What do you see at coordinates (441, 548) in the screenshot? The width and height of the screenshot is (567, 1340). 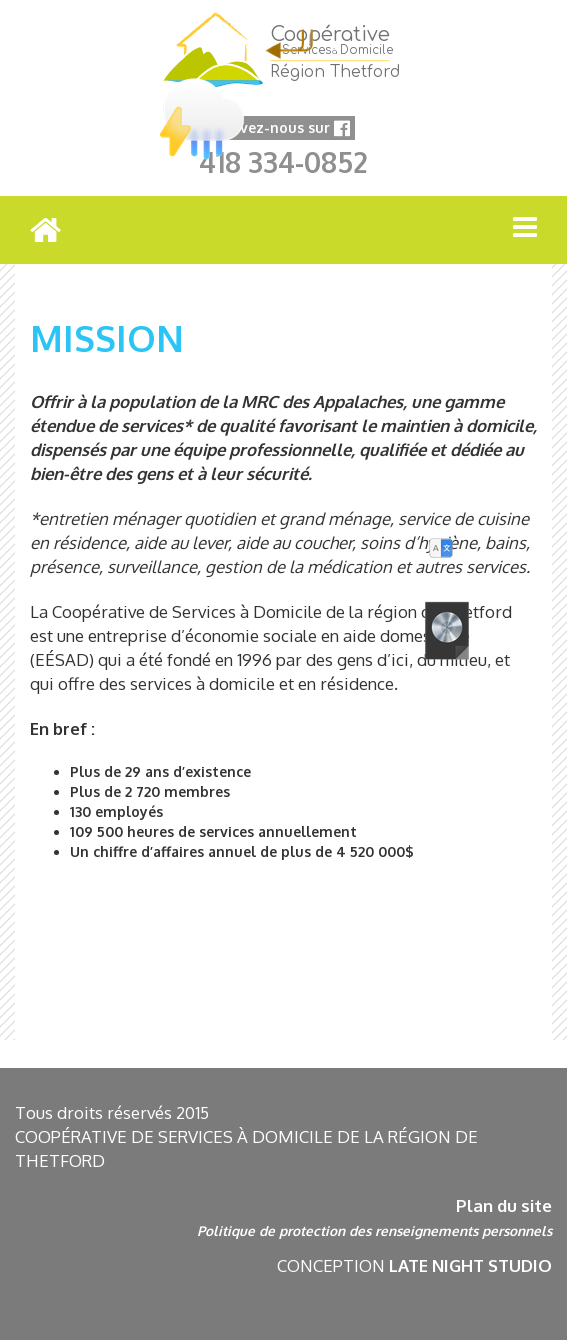 I see `access language and translation settings` at bounding box center [441, 548].